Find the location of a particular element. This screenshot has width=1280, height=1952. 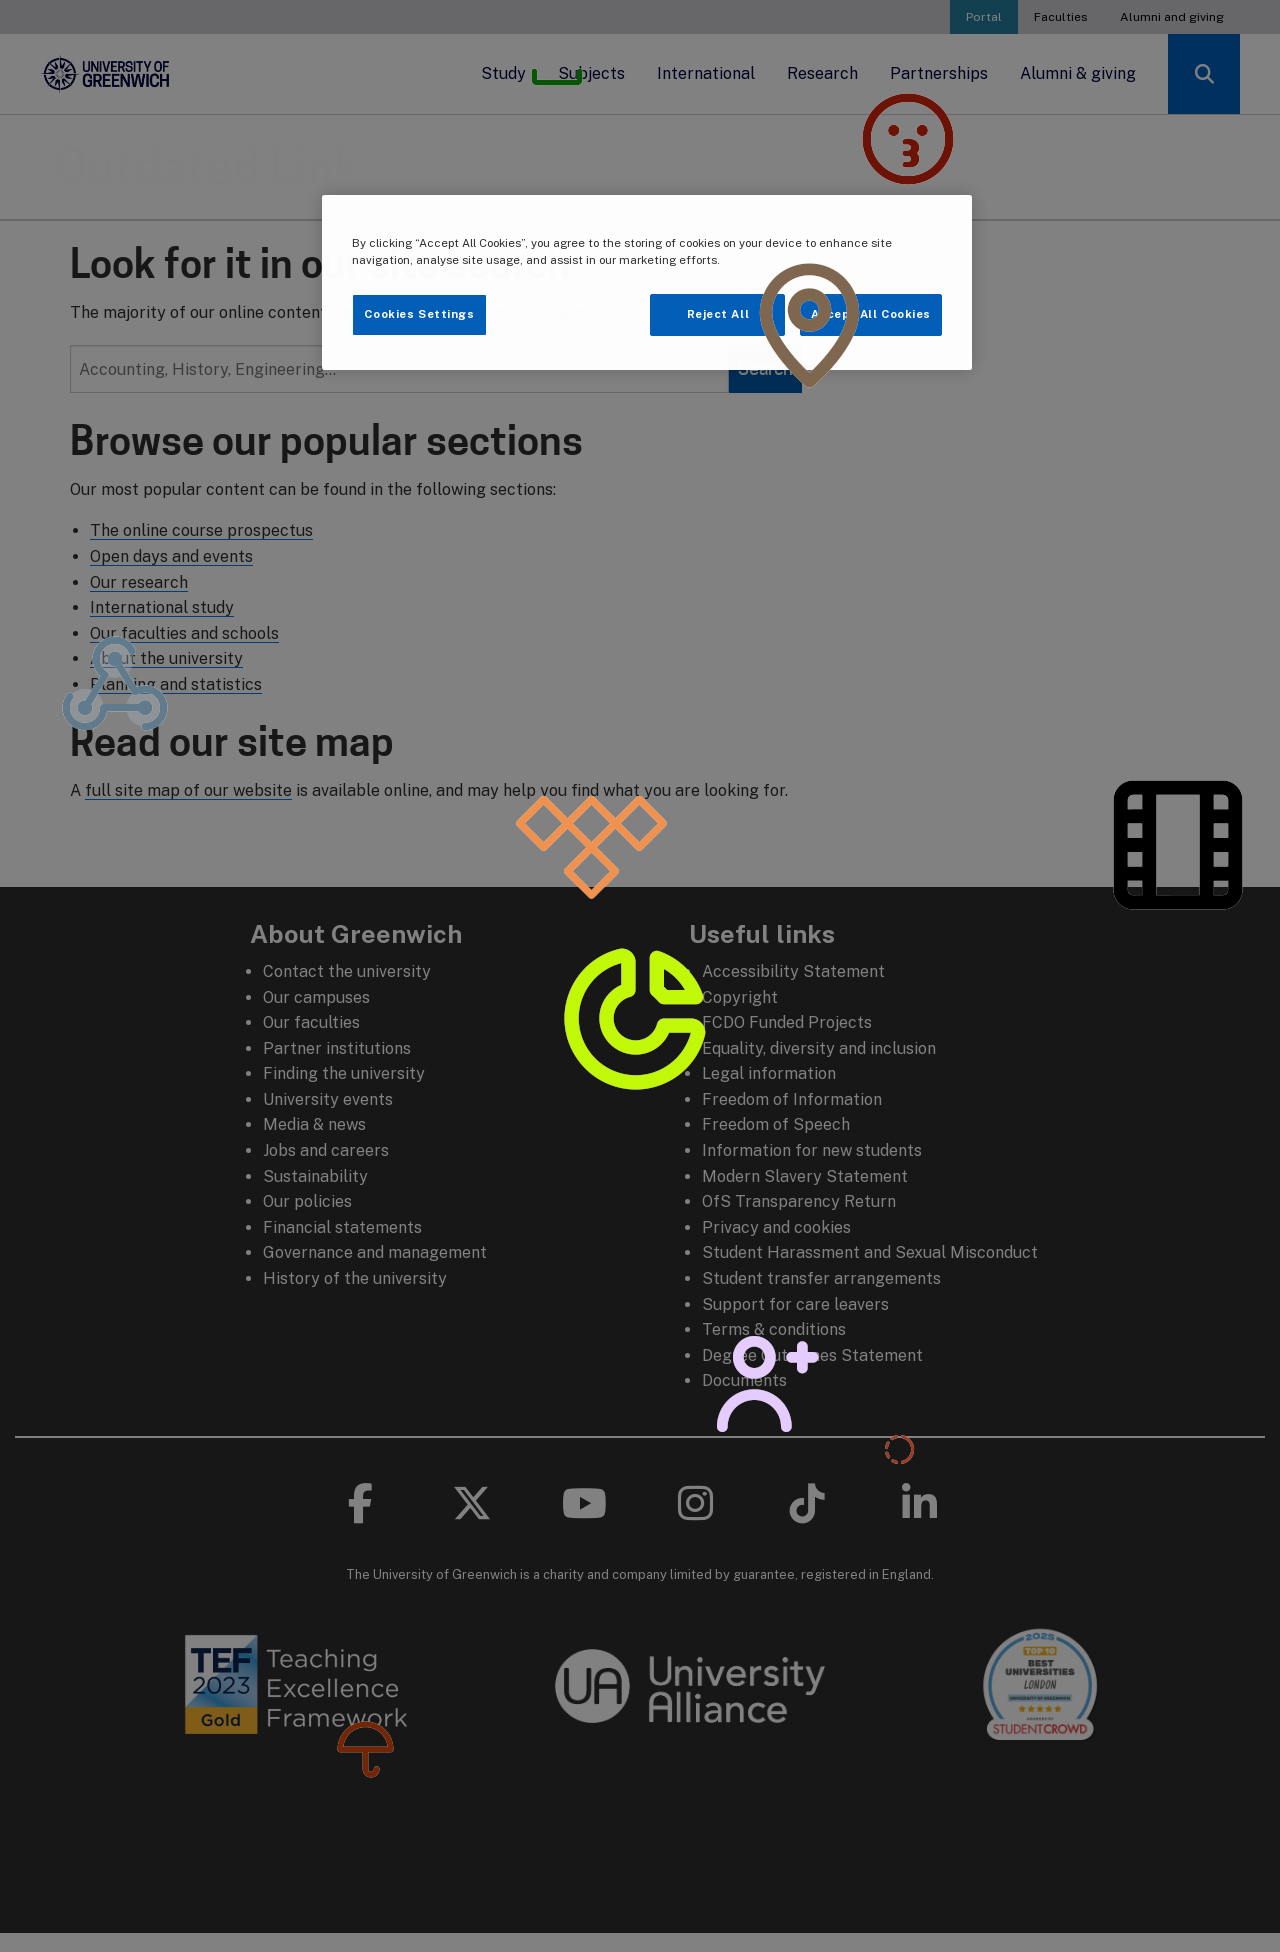

insert a space character is located at coordinates (557, 77).